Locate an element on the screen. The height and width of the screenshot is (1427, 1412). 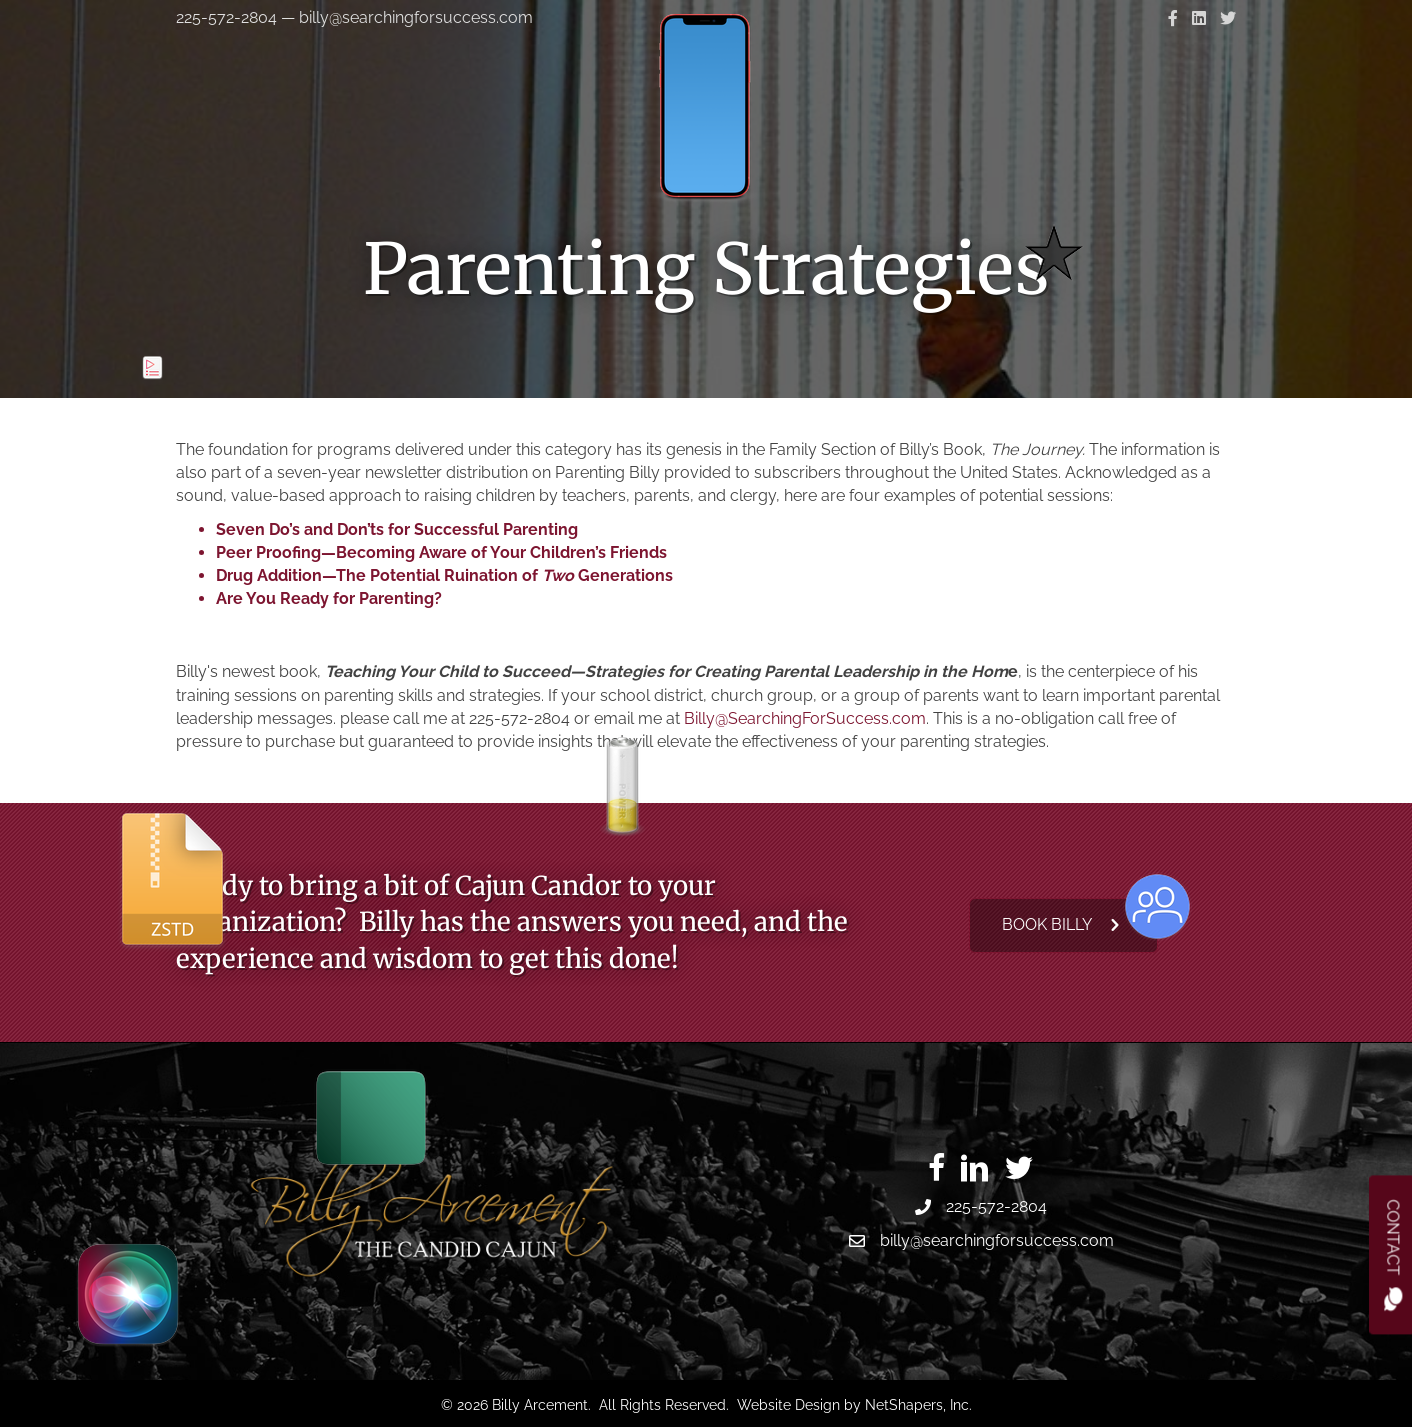
iPhone 12 device icon in red is located at coordinates (705, 109).